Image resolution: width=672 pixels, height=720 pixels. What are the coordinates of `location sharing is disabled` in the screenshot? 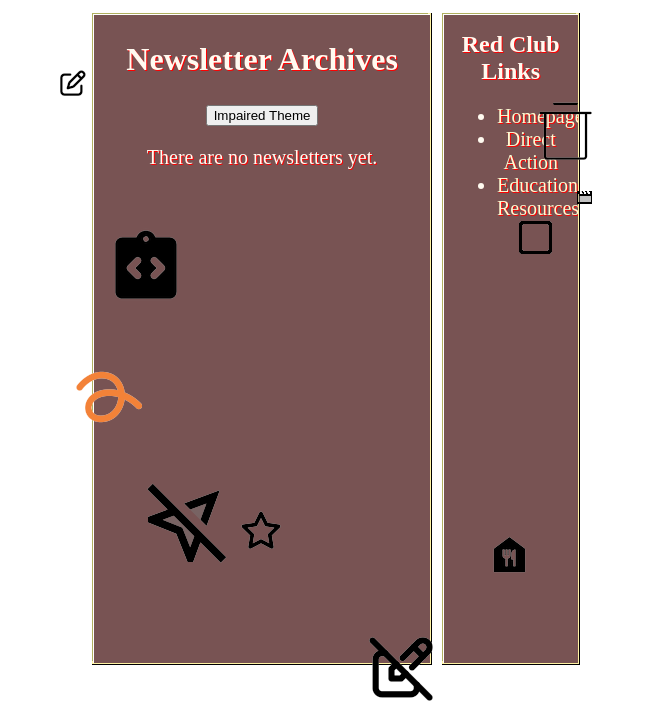 It's located at (184, 526).